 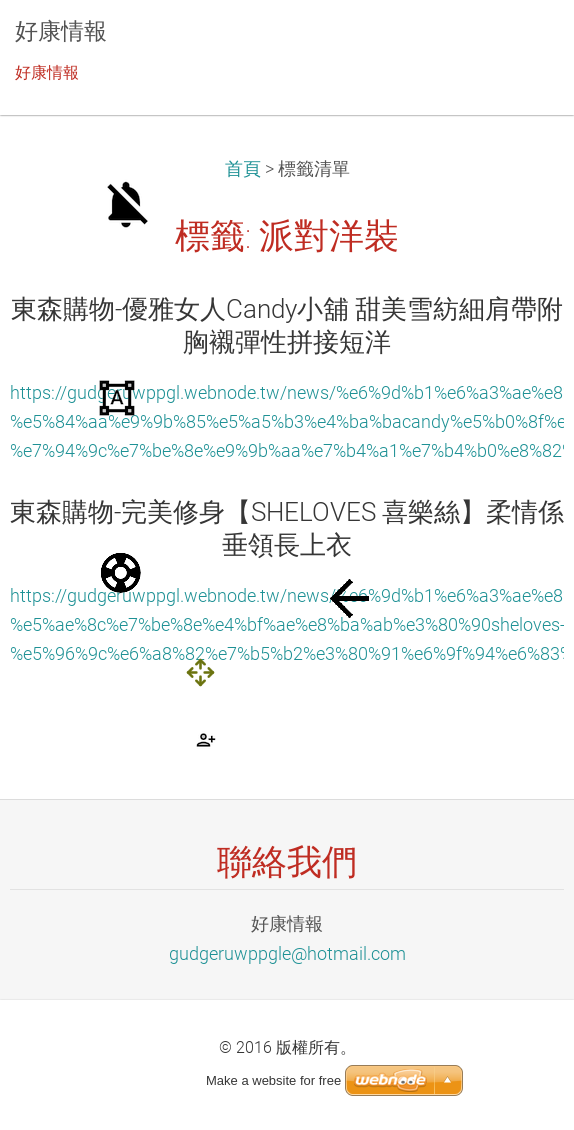 What do you see at coordinates (349, 598) in the screenshot?
I see `go back to the previous screen` at bounding box center [349, 598].